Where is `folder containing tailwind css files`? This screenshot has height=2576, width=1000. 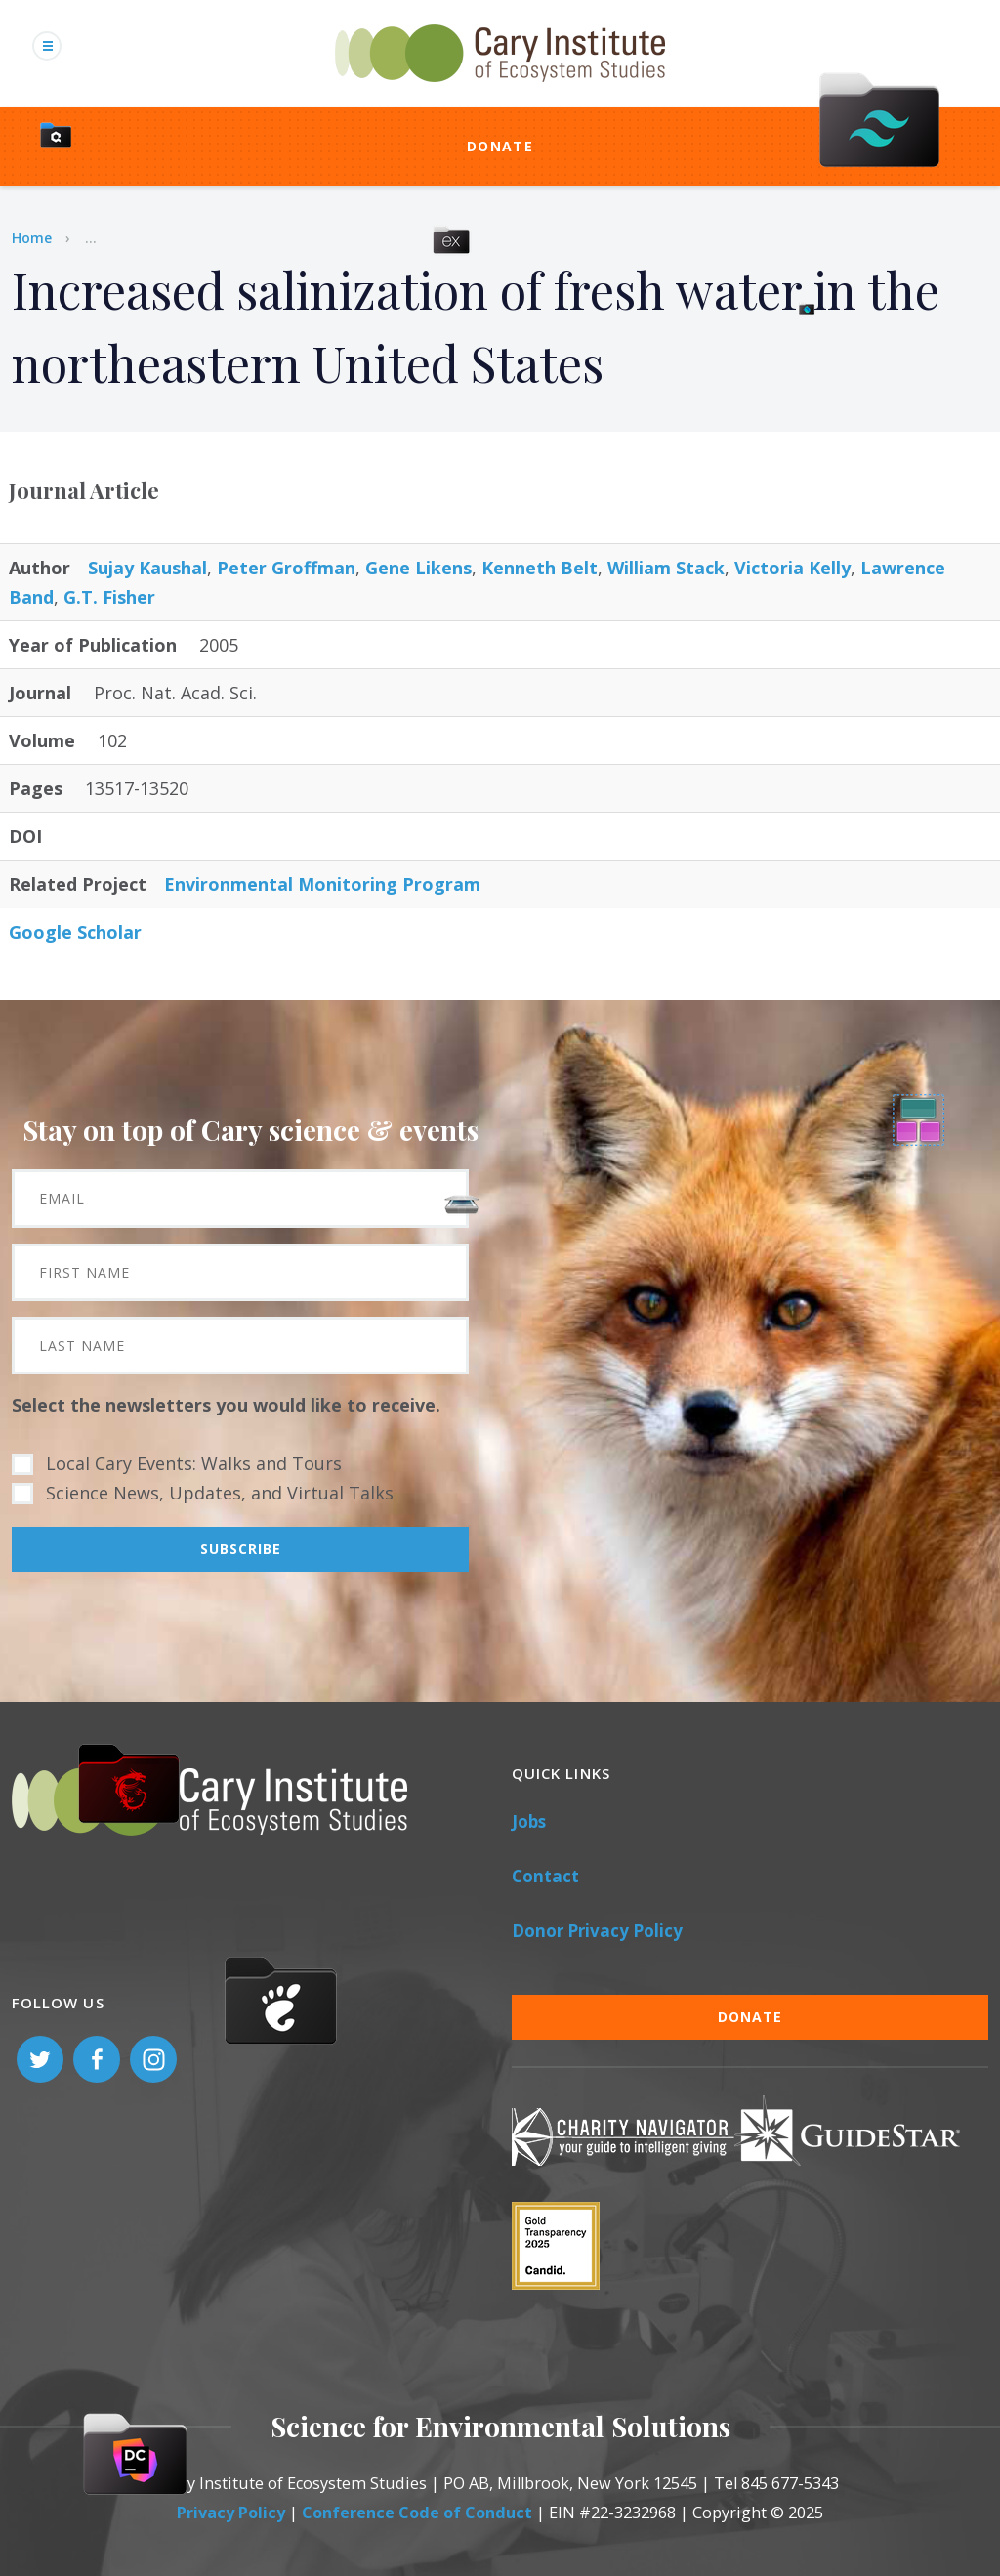 folder containing tailwind css files is located at coordinates (879, 123).